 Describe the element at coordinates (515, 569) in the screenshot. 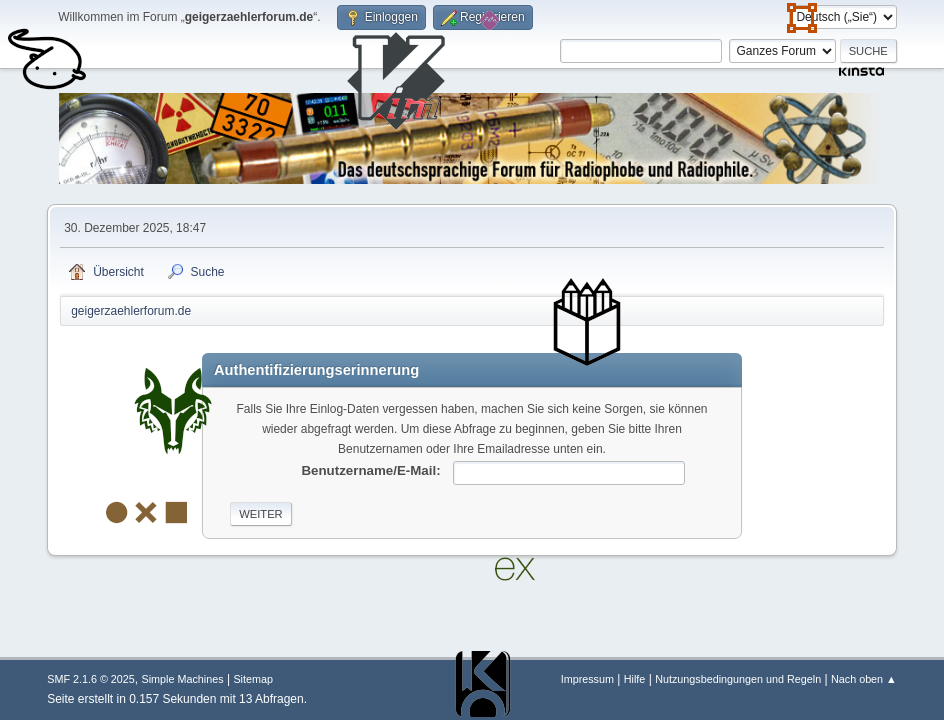

I see `express.js framework logo` at that location.